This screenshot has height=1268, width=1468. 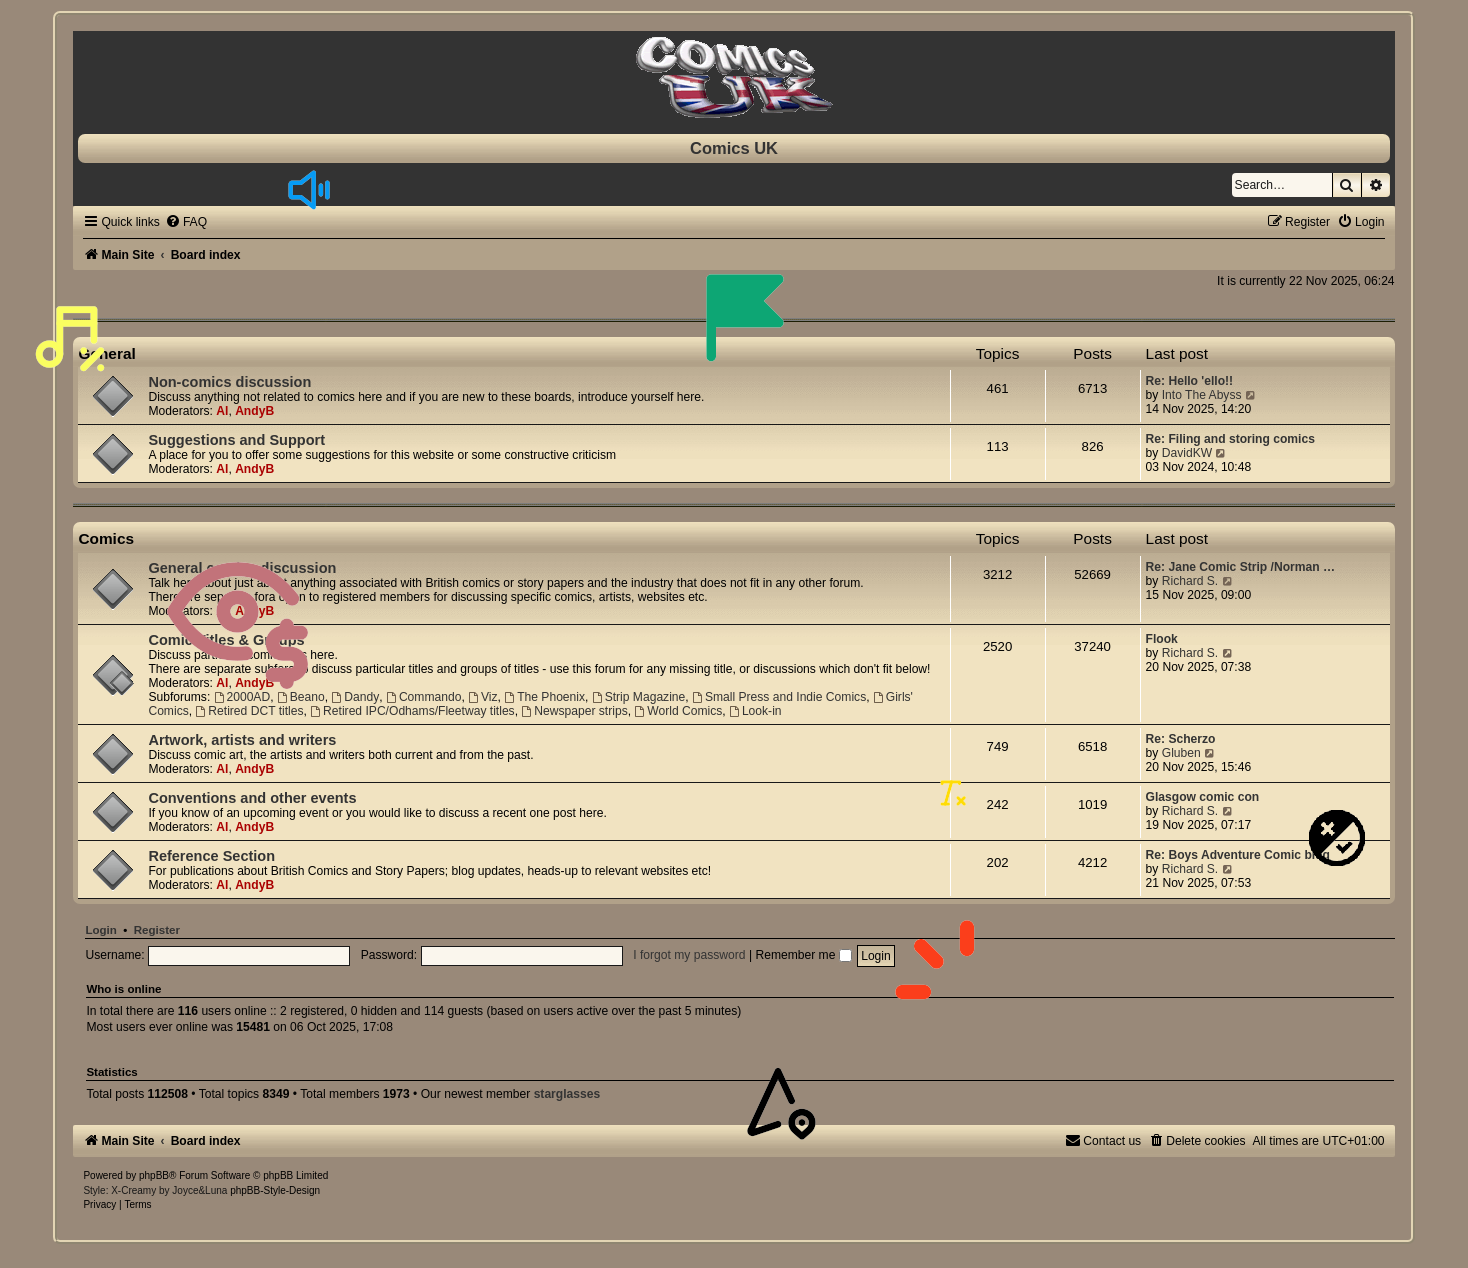 What do you see at coordinates (745, 313) in the screenshot?
I see `flag or bookmark an item` at bounding box center [745, 313].